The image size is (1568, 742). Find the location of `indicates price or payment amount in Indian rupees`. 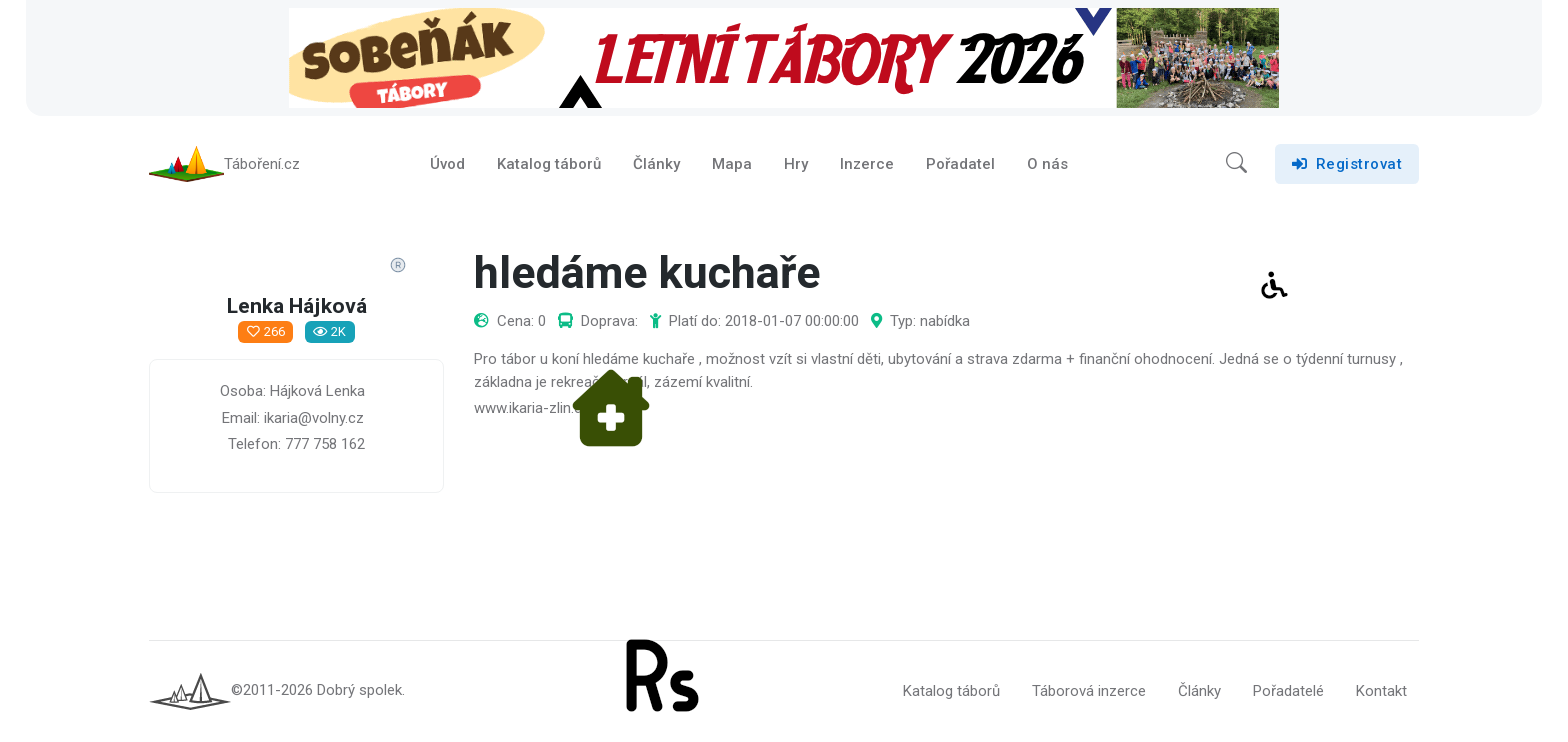

indicates price or payment amount in Indian rupees is located at coordinates (662, 675).